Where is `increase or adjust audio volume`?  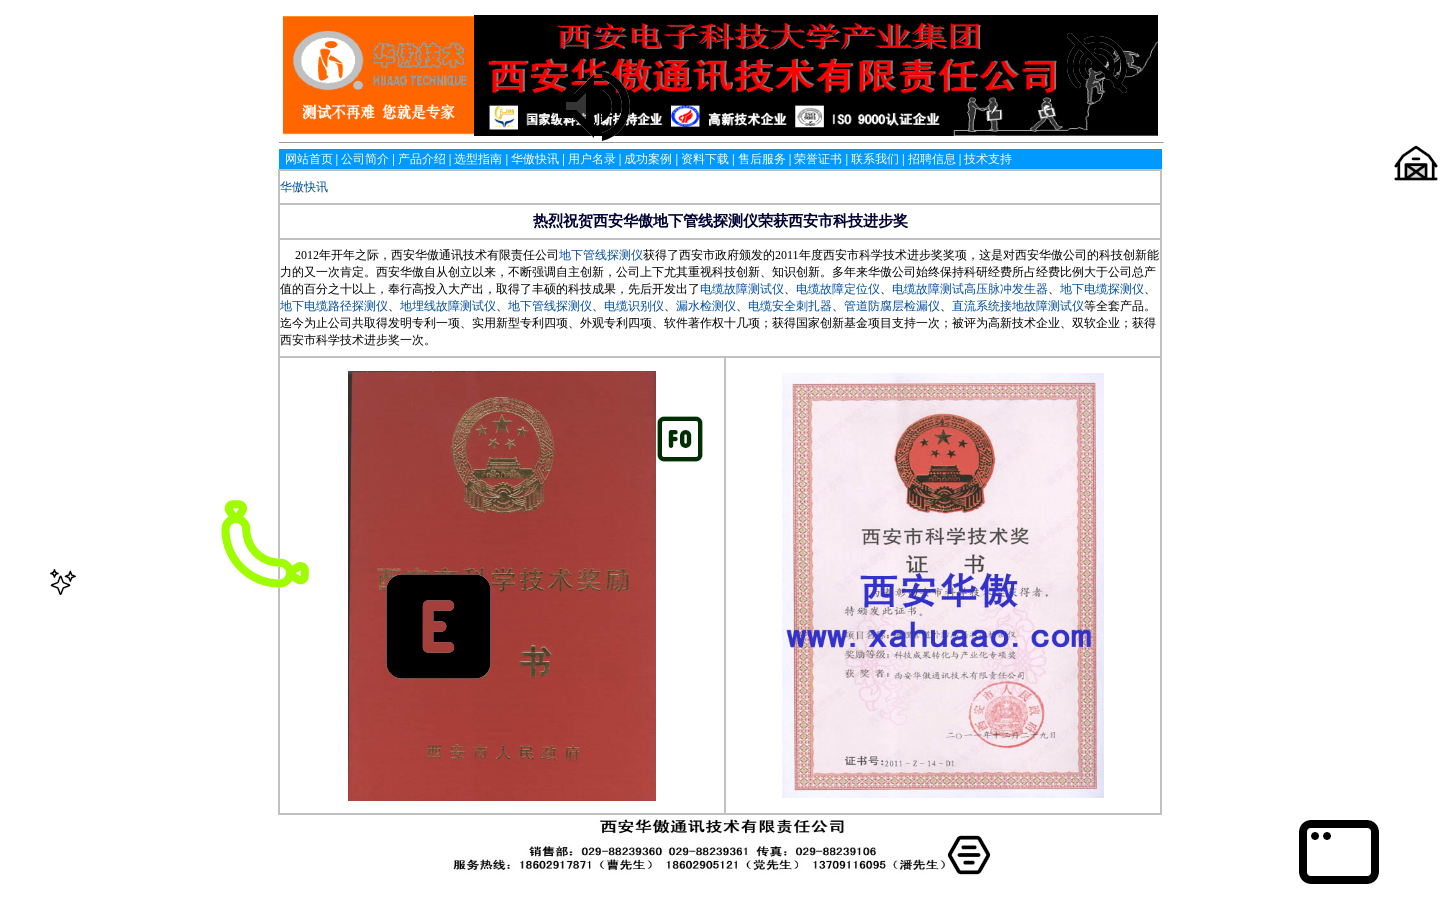 increase or adjust audio volume is located at coordinates (594, 106).